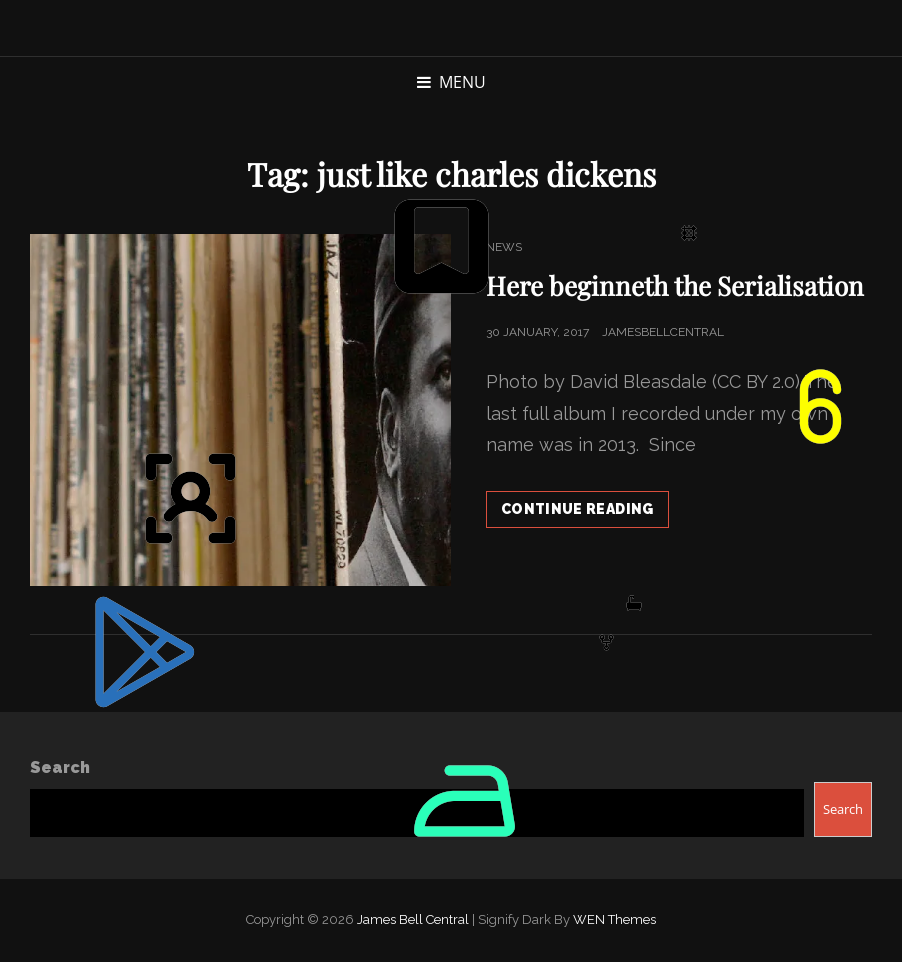 The width and height of the screenshot is (902, 962). I want to click on view ironing or garment care instructions, so click(465, 801).